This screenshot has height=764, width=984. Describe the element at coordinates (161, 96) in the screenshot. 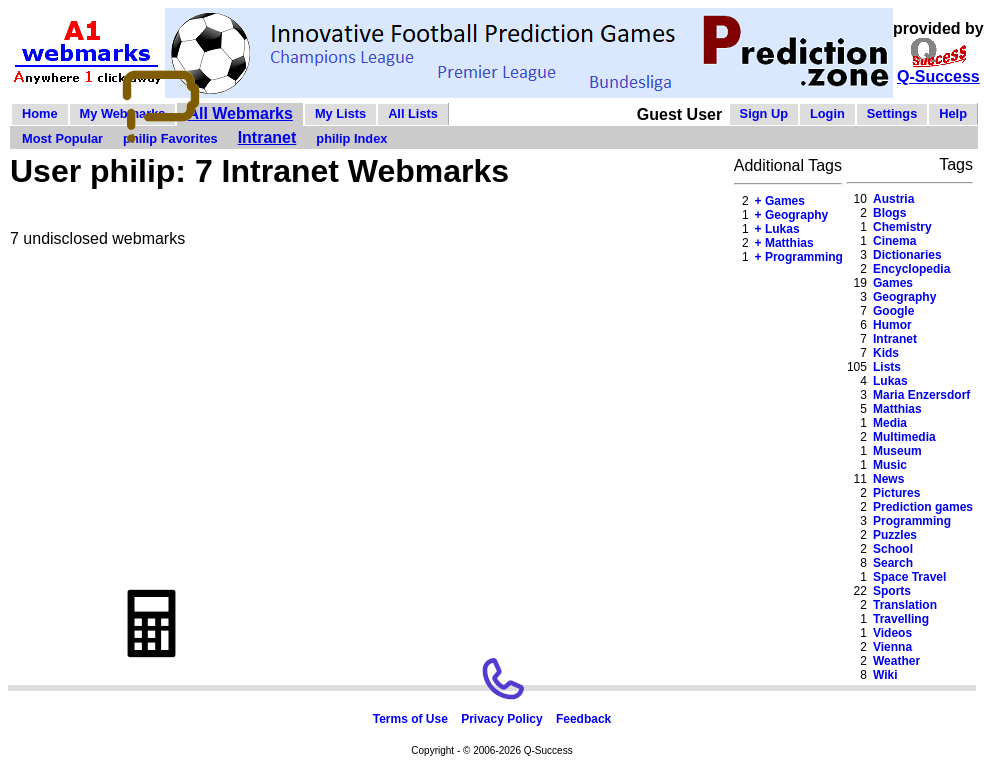

I see `battery warning or critical battery level` at that location.